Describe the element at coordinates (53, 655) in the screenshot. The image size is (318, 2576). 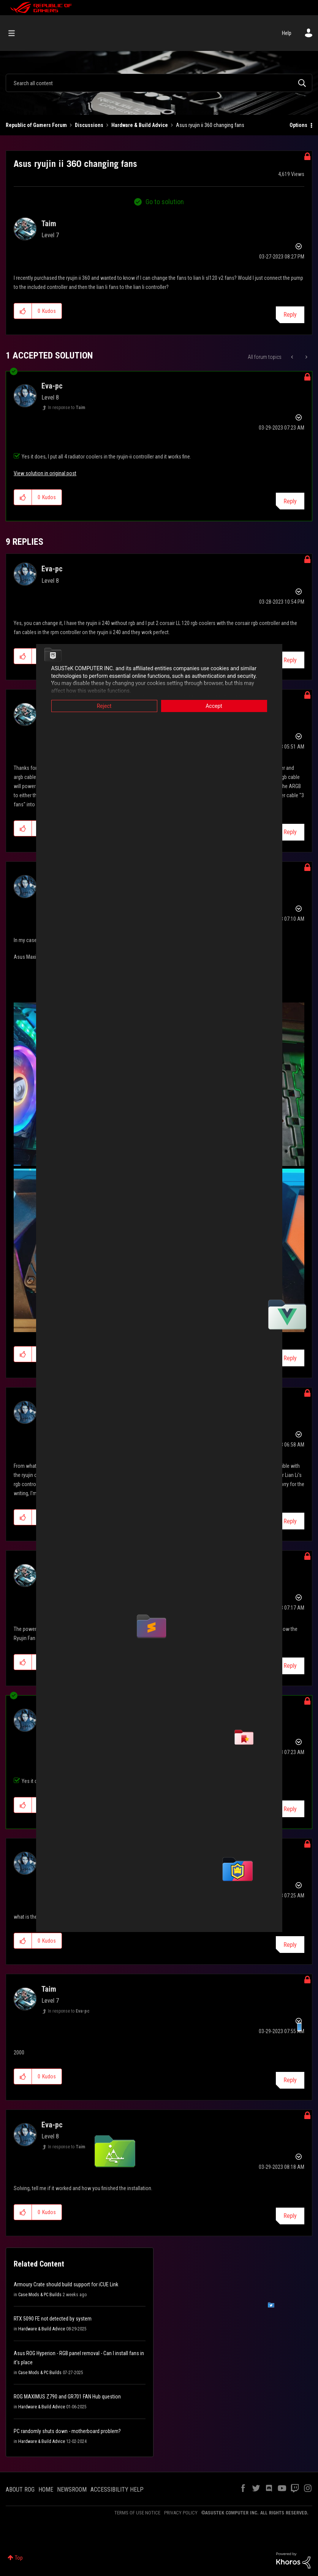
I see `open epic games store folder` at that location.